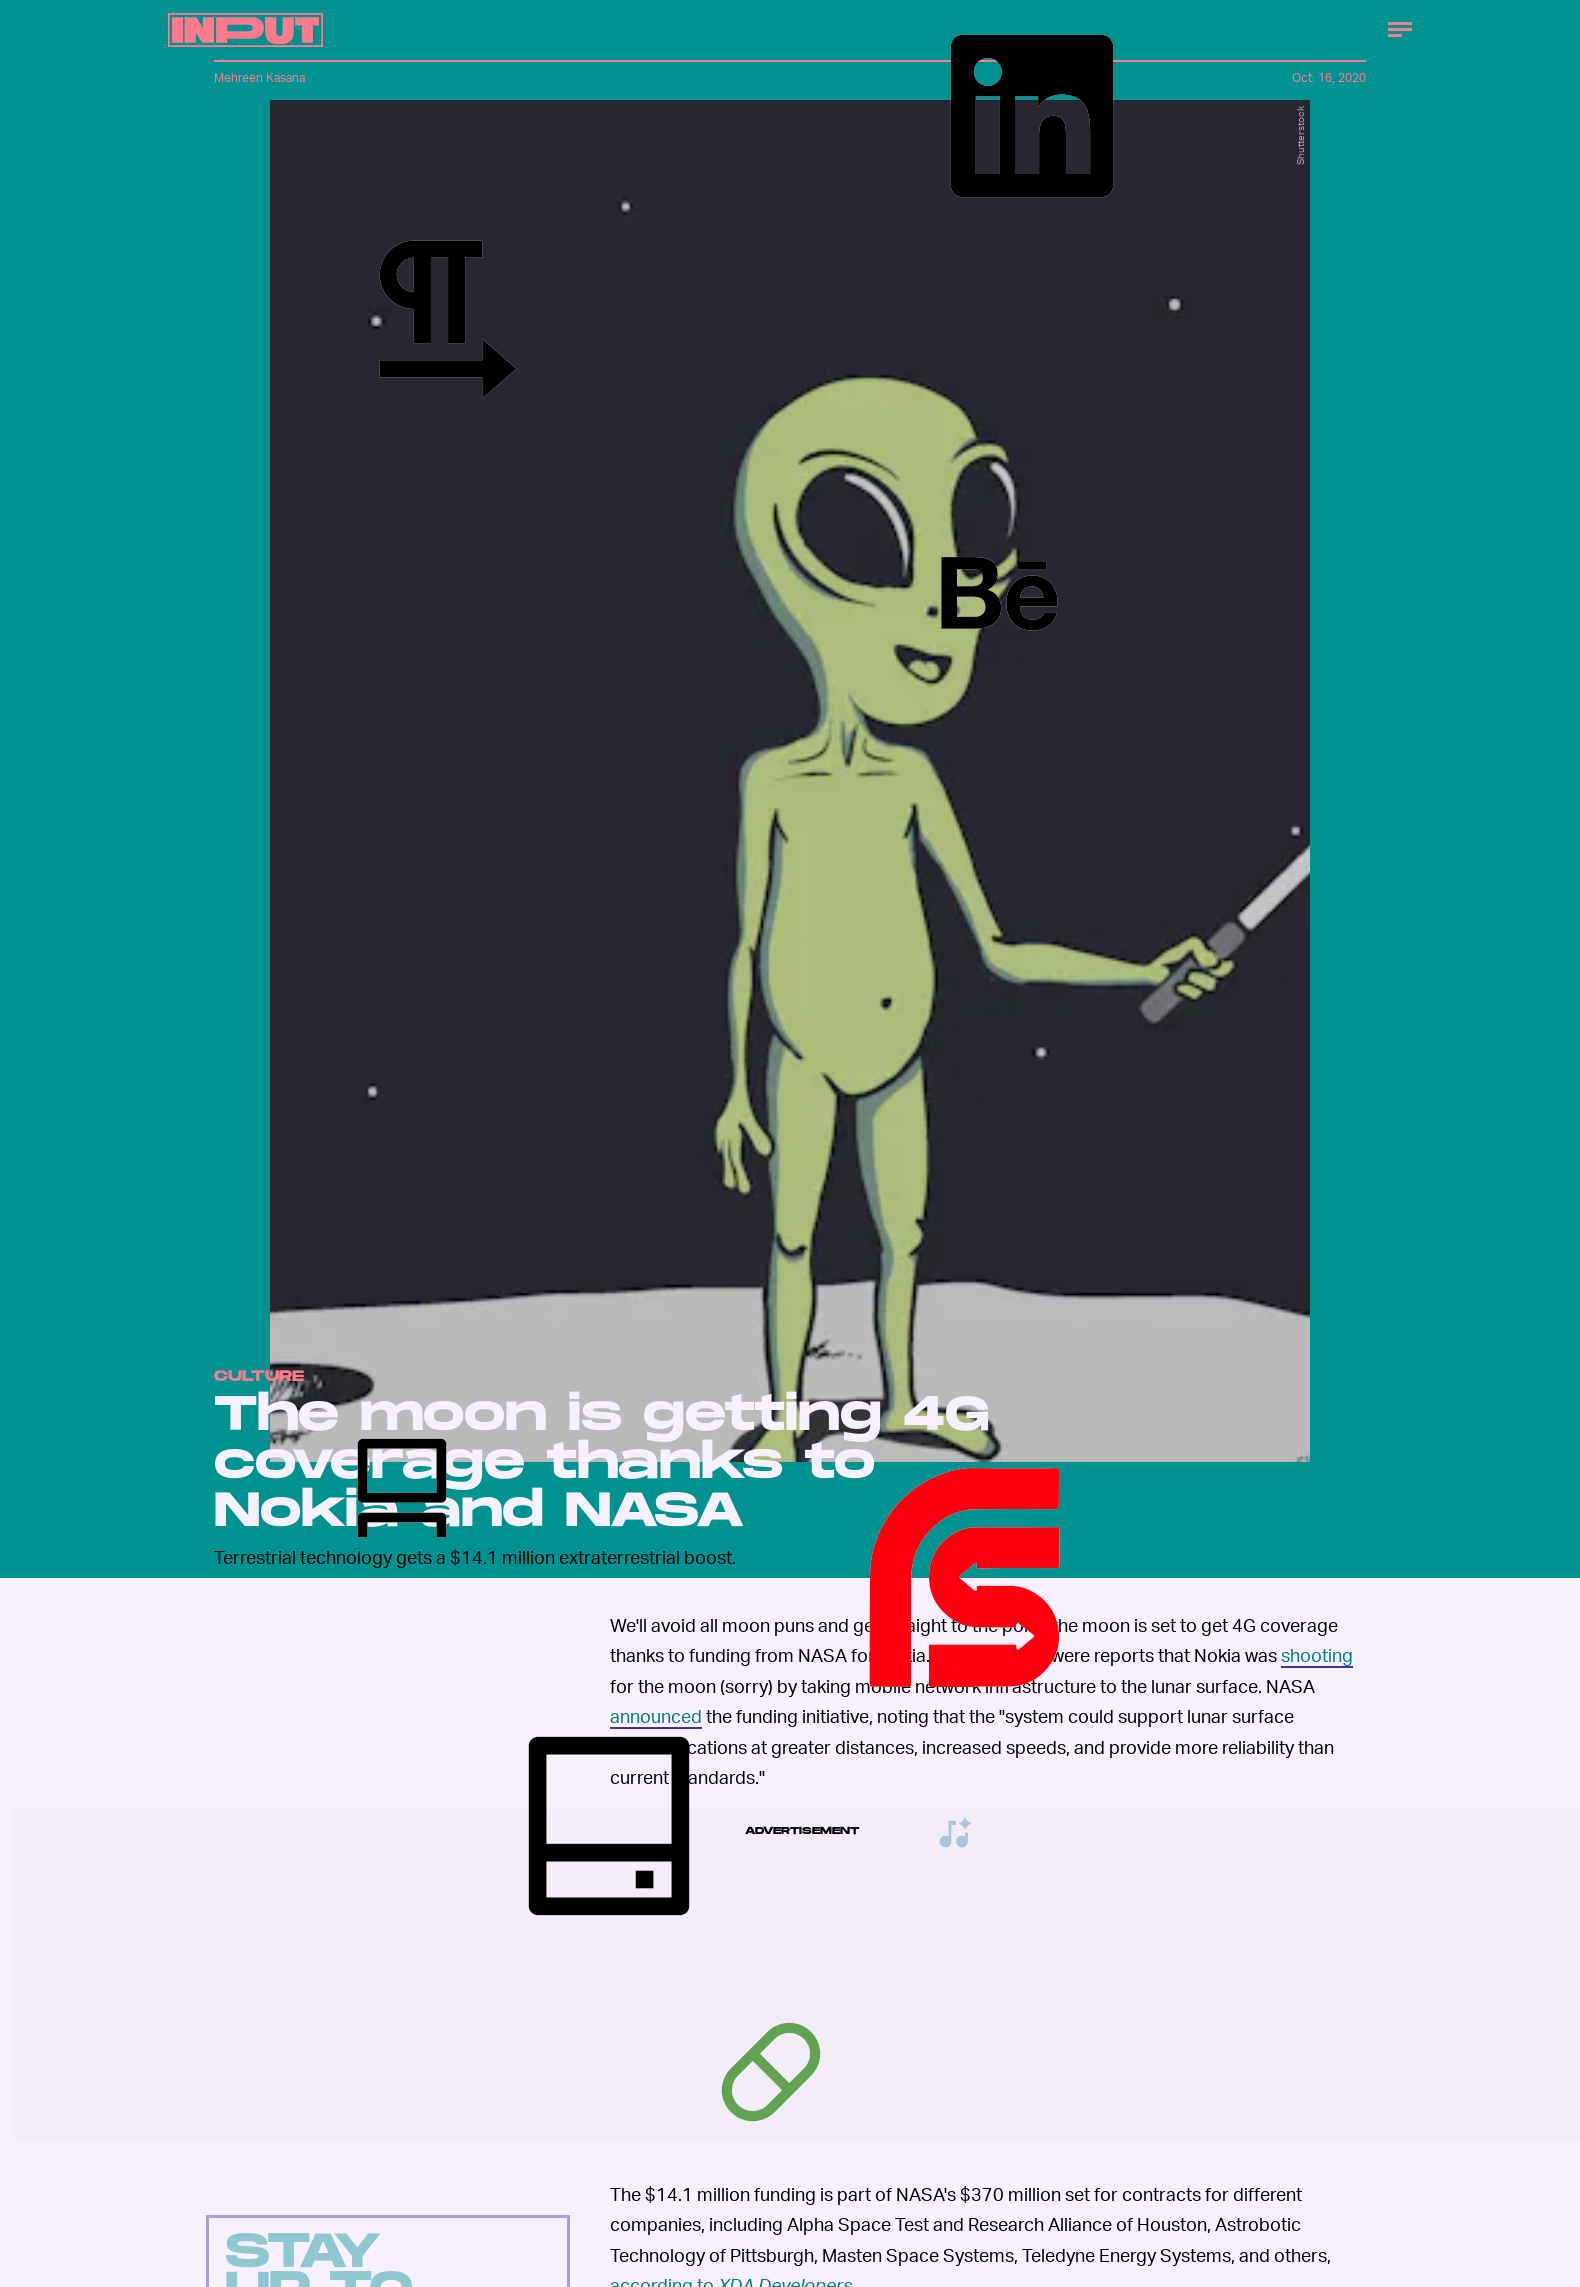 Image resolution: width=1580 pixels, height=2287 pixels. What do you see at coordinates (964, 1577) in the screenshot?
I see `rsocket protocol or framework branding` at bounding box center [964, 1577].